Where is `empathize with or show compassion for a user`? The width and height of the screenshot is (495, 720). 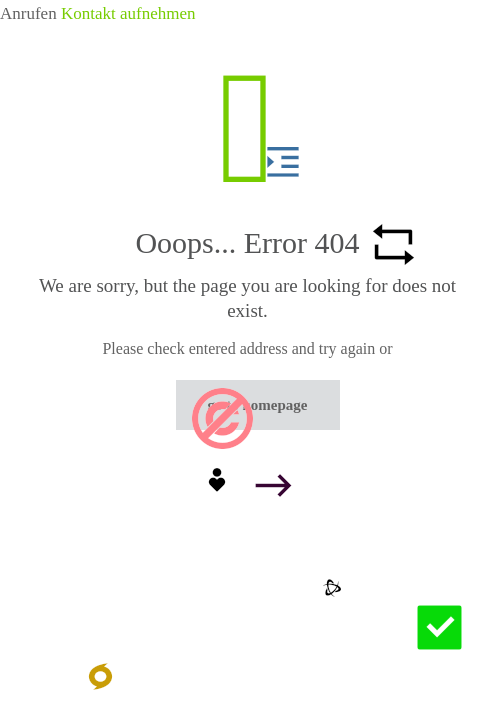
empathize with or show compassion for a user is located at coordinates (217, 480).